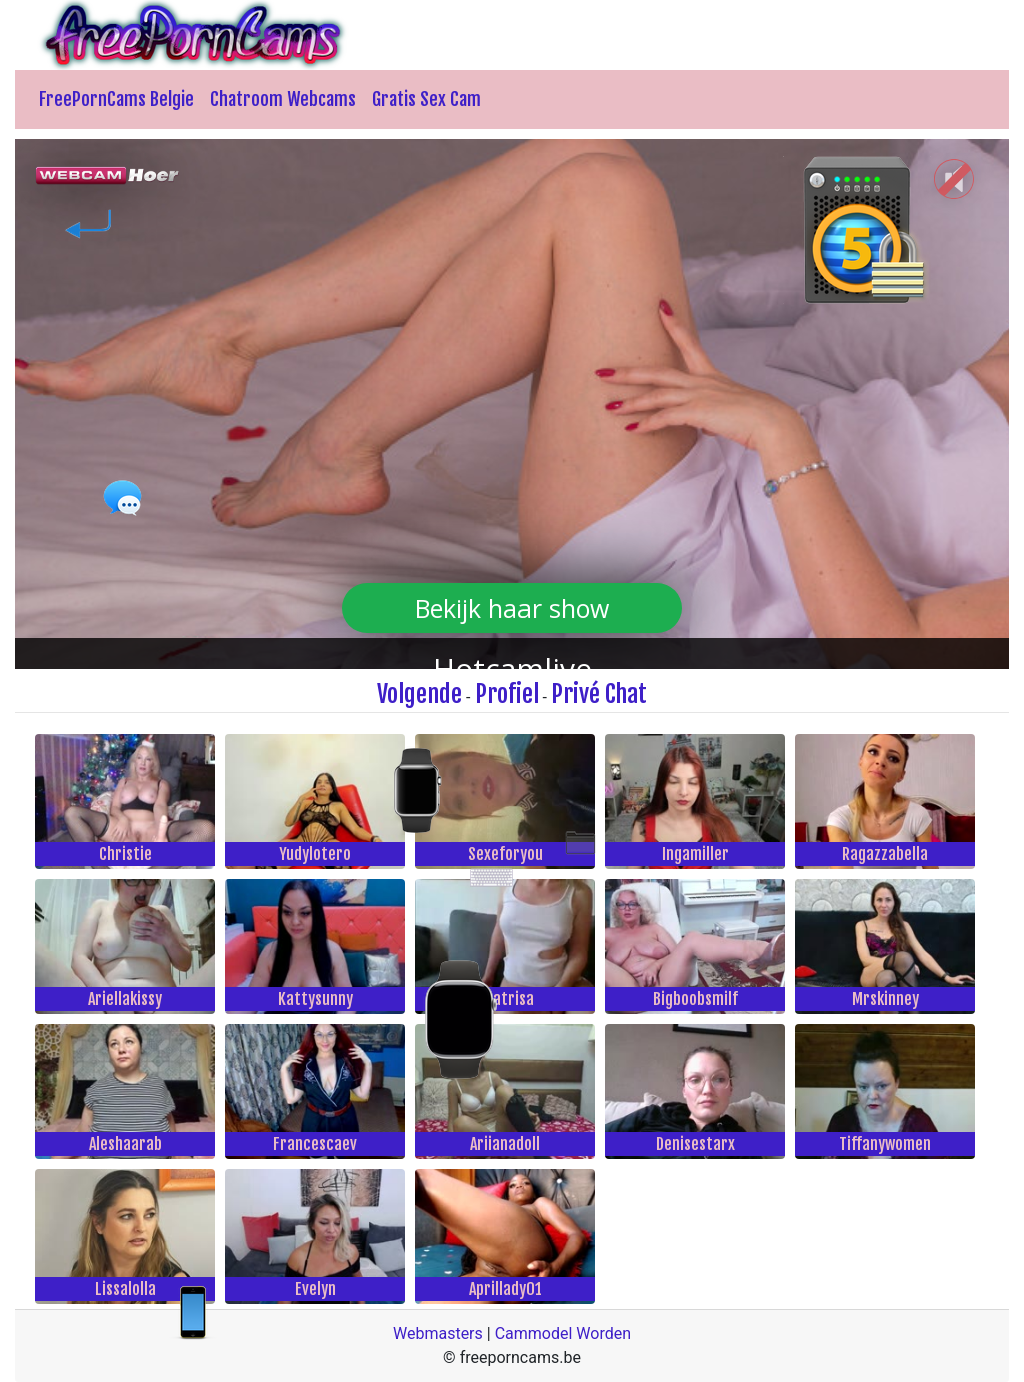 The image size is (1024, 1382). What do you see at coordinates (122, 497) in the screenshot?
I see `open messages preferences or settings` at bounding box center [122, 497].